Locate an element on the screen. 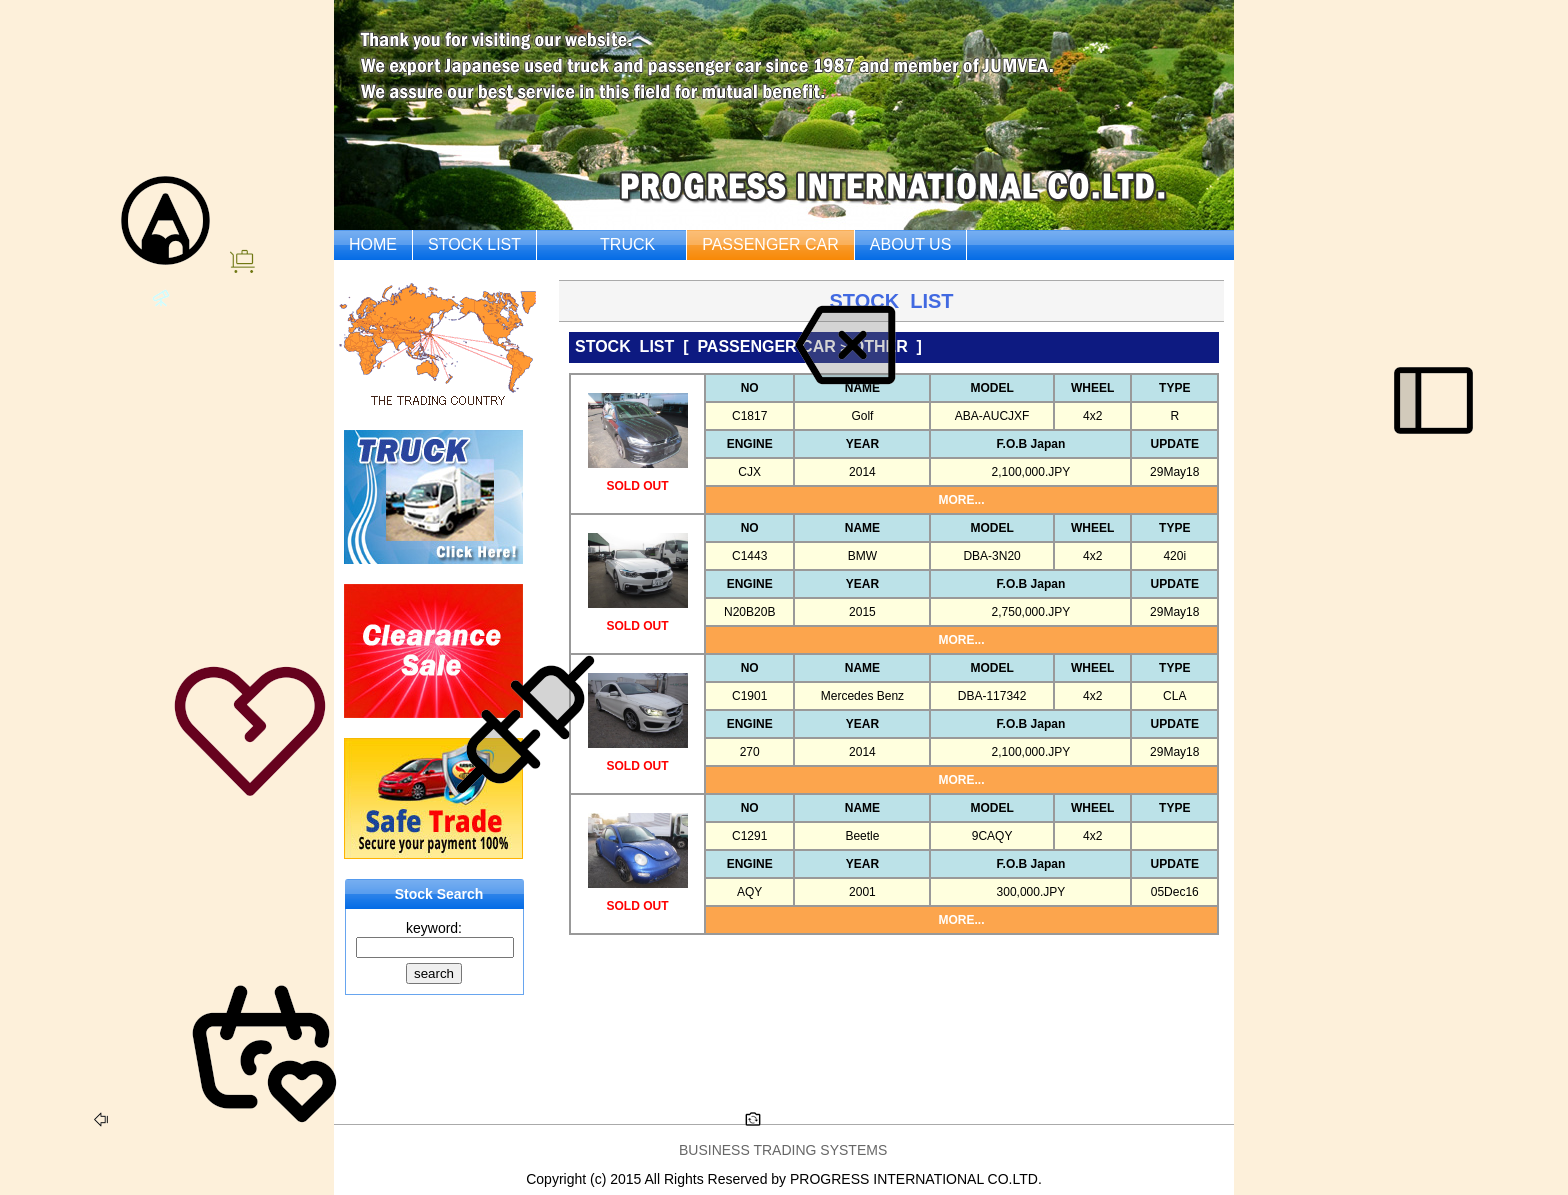 Image resolution: width=1568 pixels, height=1195 pixels. toggle sidebar panel visibility is located at coordinates (1433, 400).